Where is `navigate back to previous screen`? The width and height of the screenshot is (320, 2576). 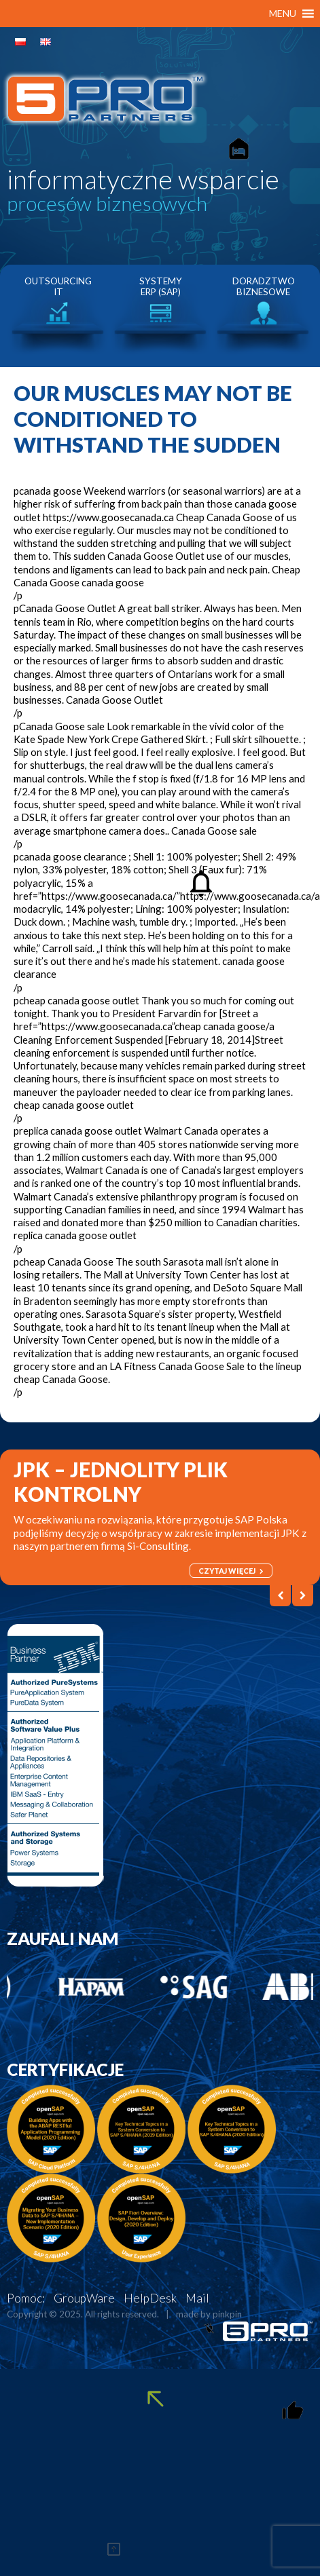
navigate back to previous screen is located at coordinates (156, 2399).